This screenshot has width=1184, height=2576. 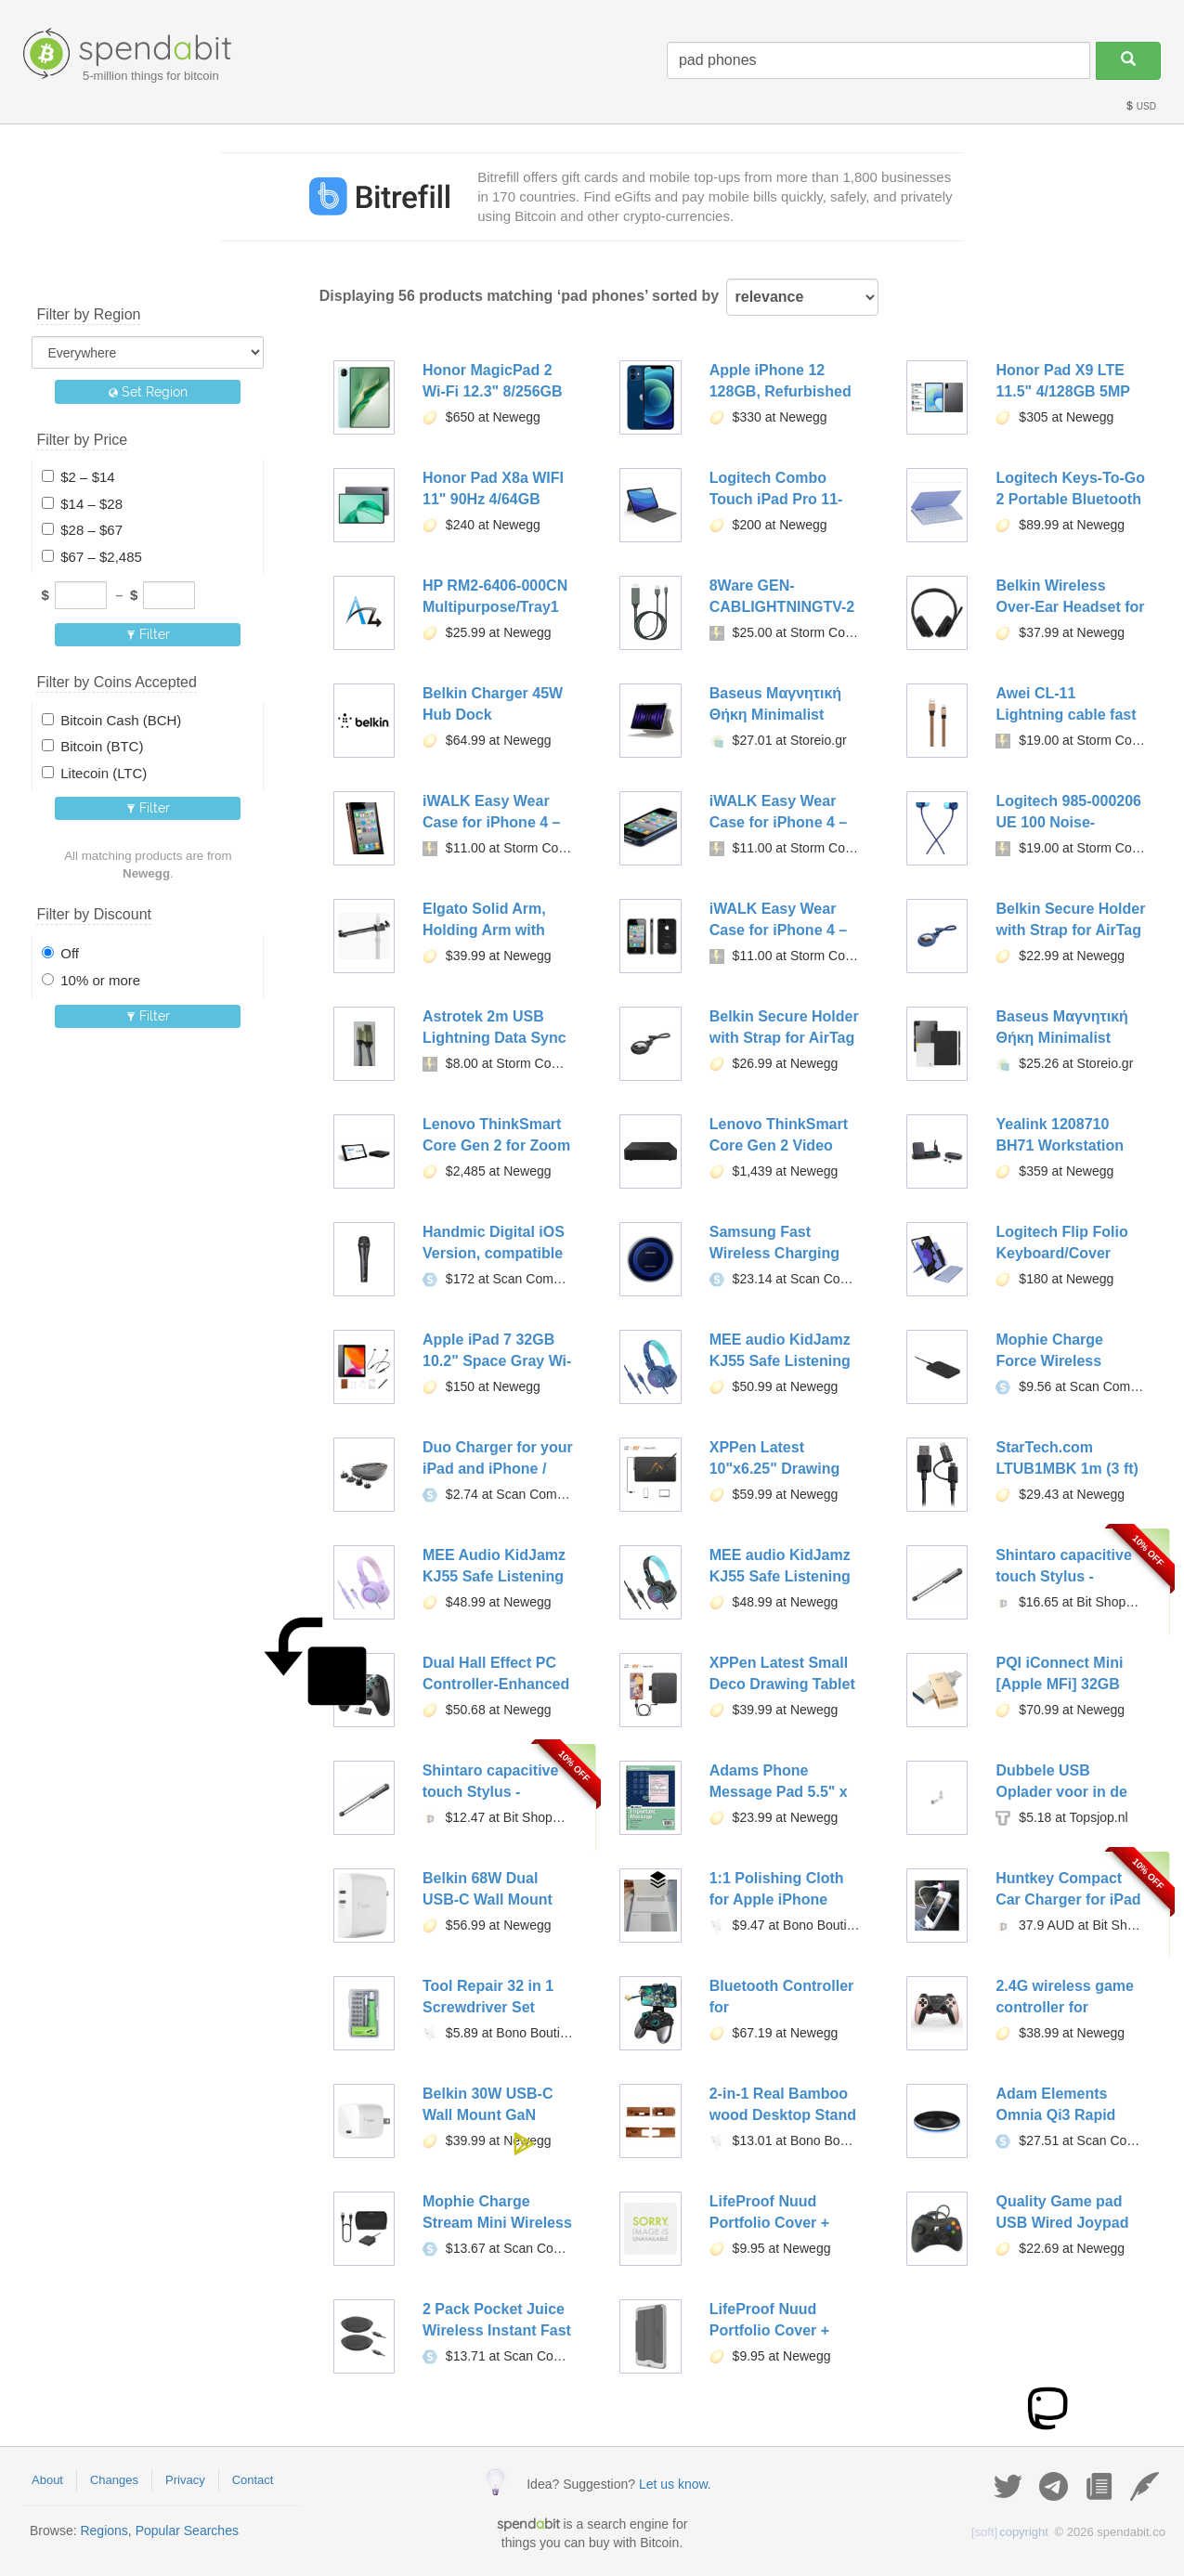 I want to click on open google play store, so click(x=524, y=2143).